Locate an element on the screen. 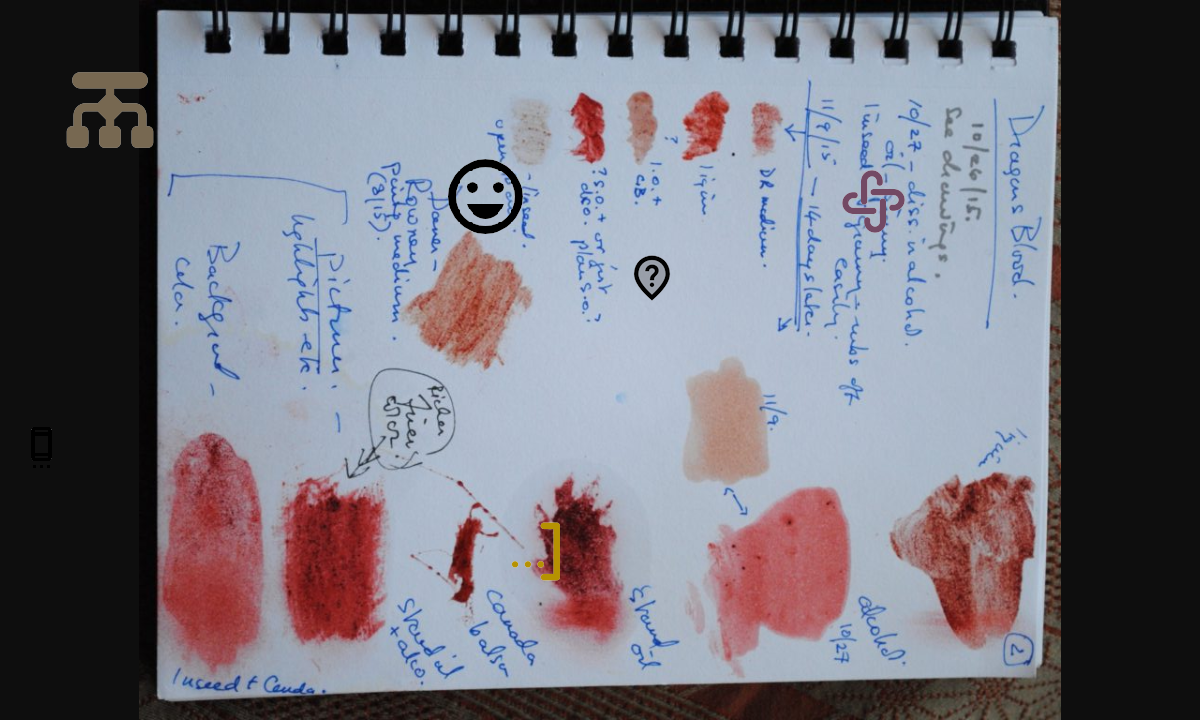 The image size is (1200, 720). indicates end of a code block or container is located at coordinates (537, 551).